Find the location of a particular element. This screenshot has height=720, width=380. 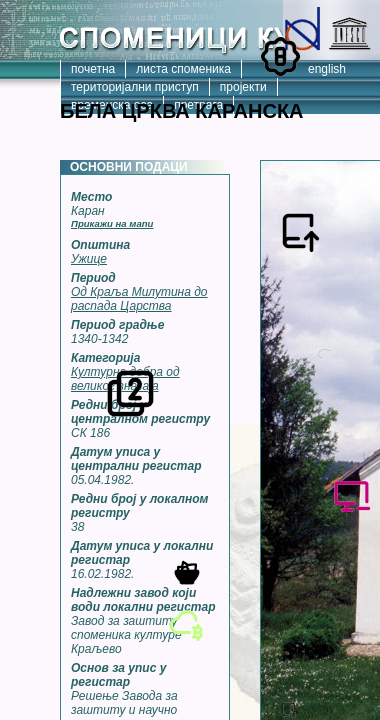

remove a desktop device from your account is located at coordinates (351, 496).